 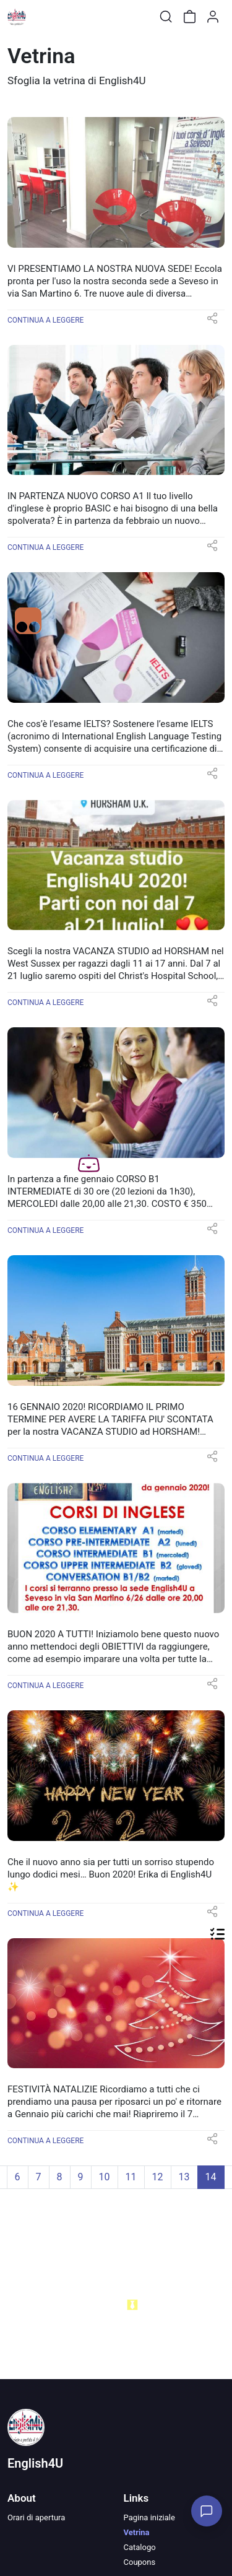 What do you see at coordinates (217, 1934) in the screenshot?
I see `view your task checklist` at bounding box center [217, 1934].